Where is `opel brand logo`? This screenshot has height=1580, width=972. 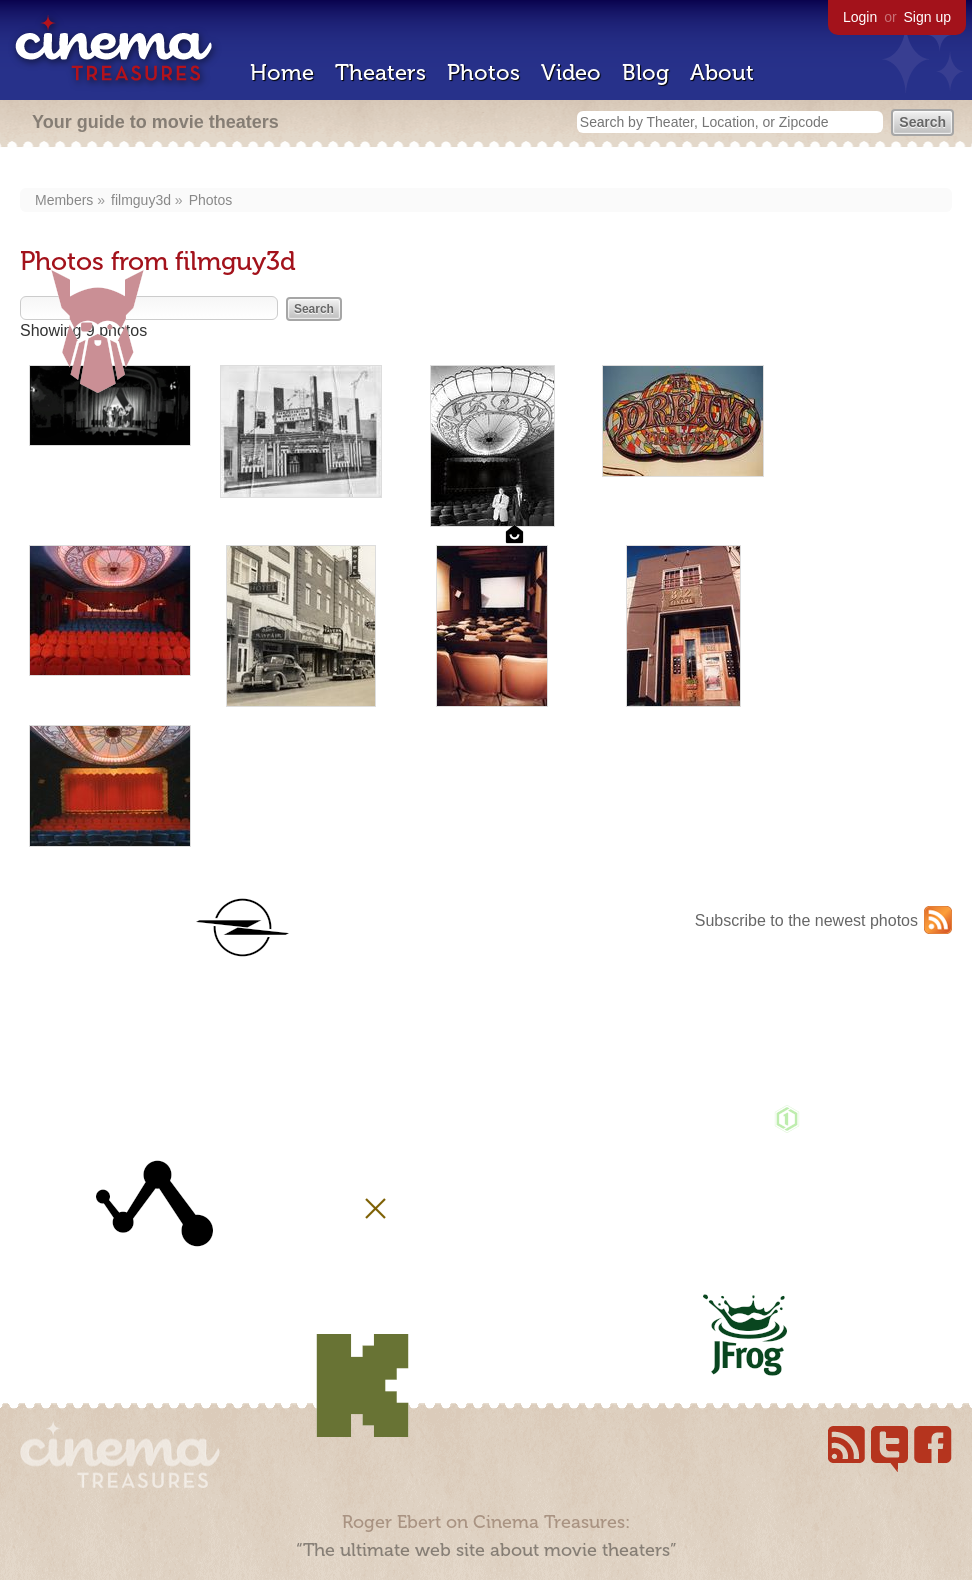 opel brand logo is located at coordinates (242, 927).